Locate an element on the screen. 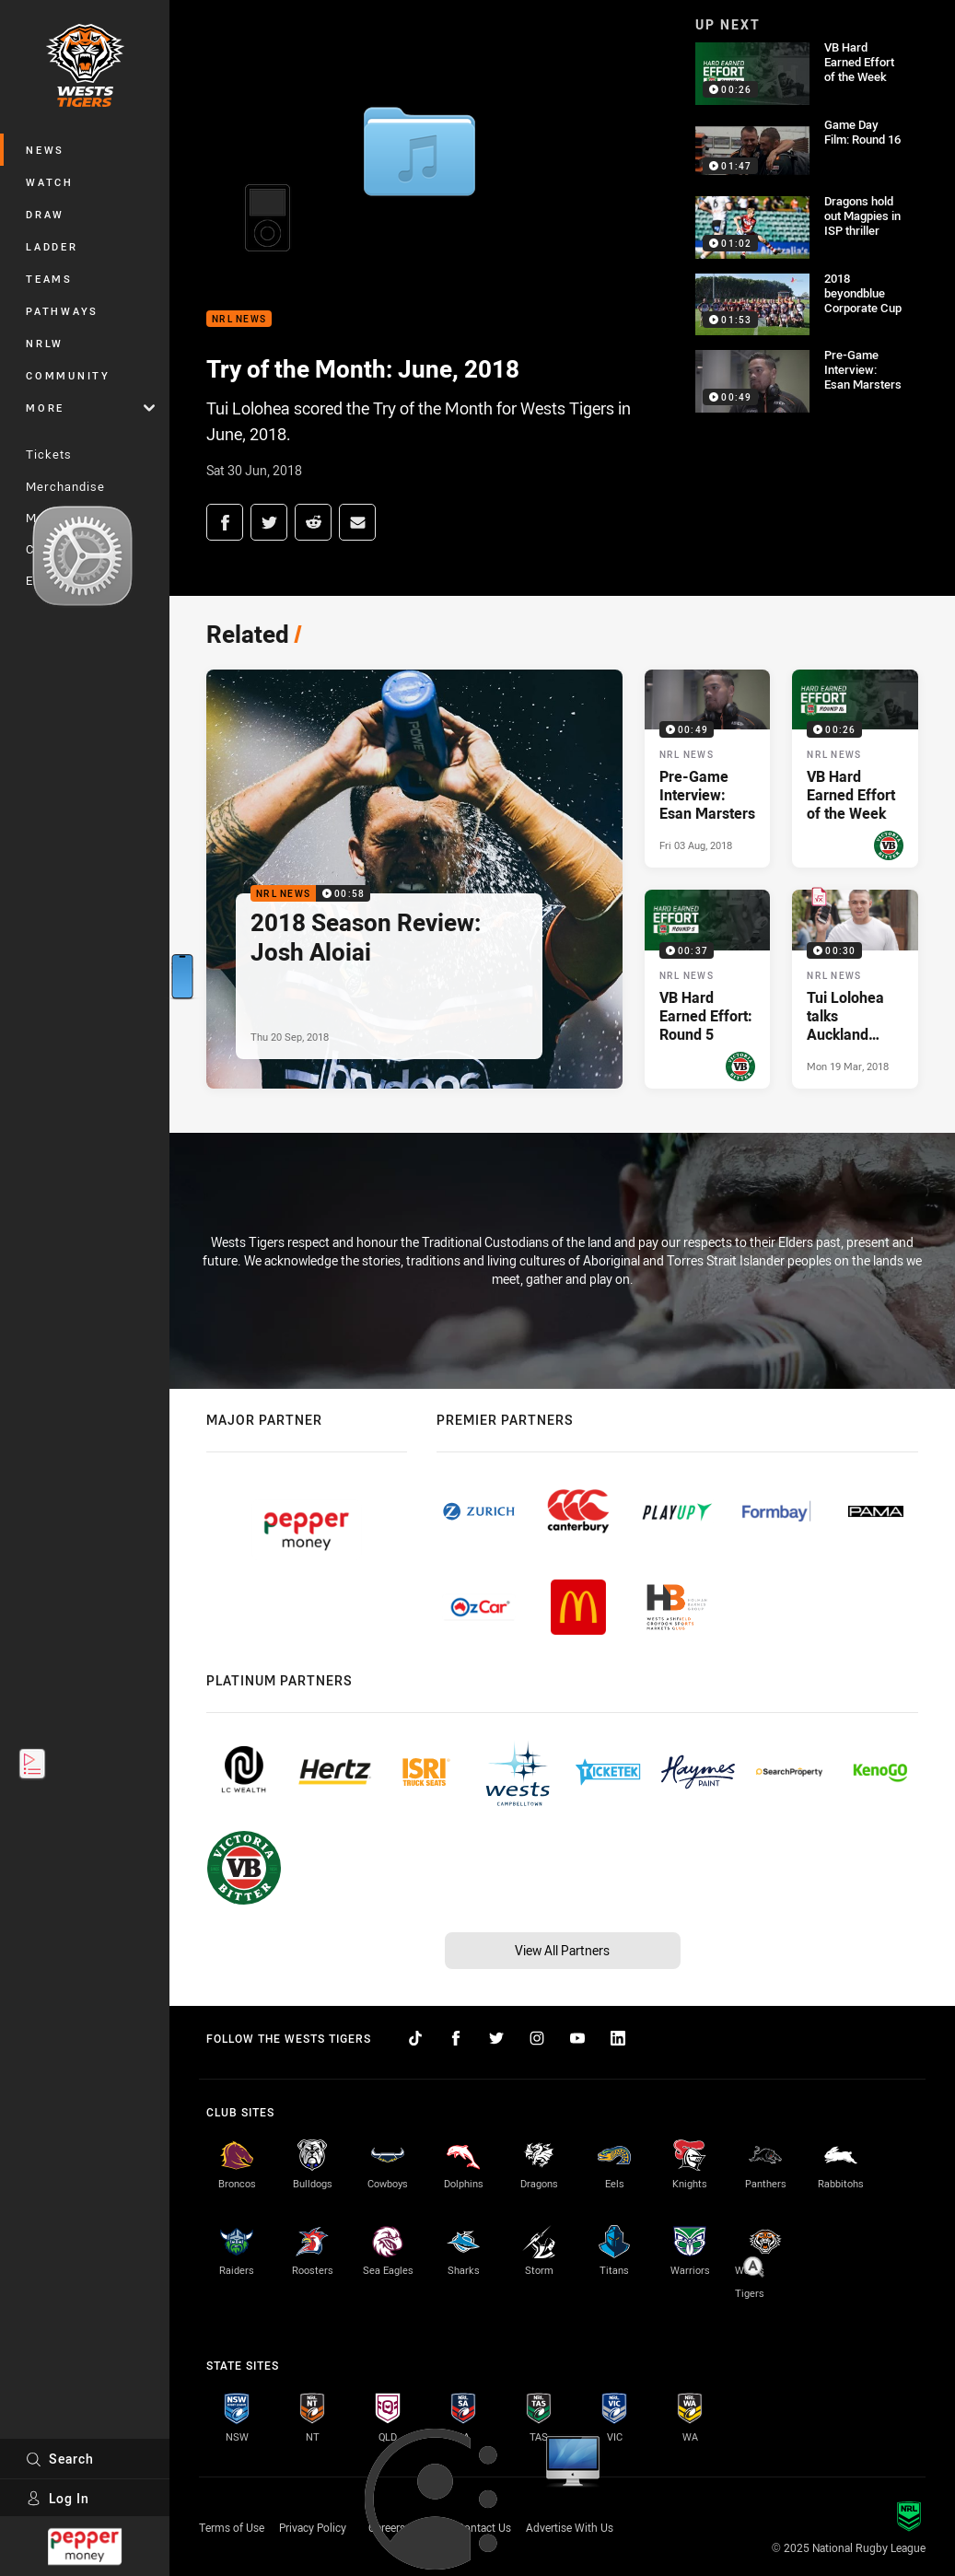 Image resolution: width=955 pixels, height=2576 pixels. audio playlist file is located at coordinates (32, 1764).